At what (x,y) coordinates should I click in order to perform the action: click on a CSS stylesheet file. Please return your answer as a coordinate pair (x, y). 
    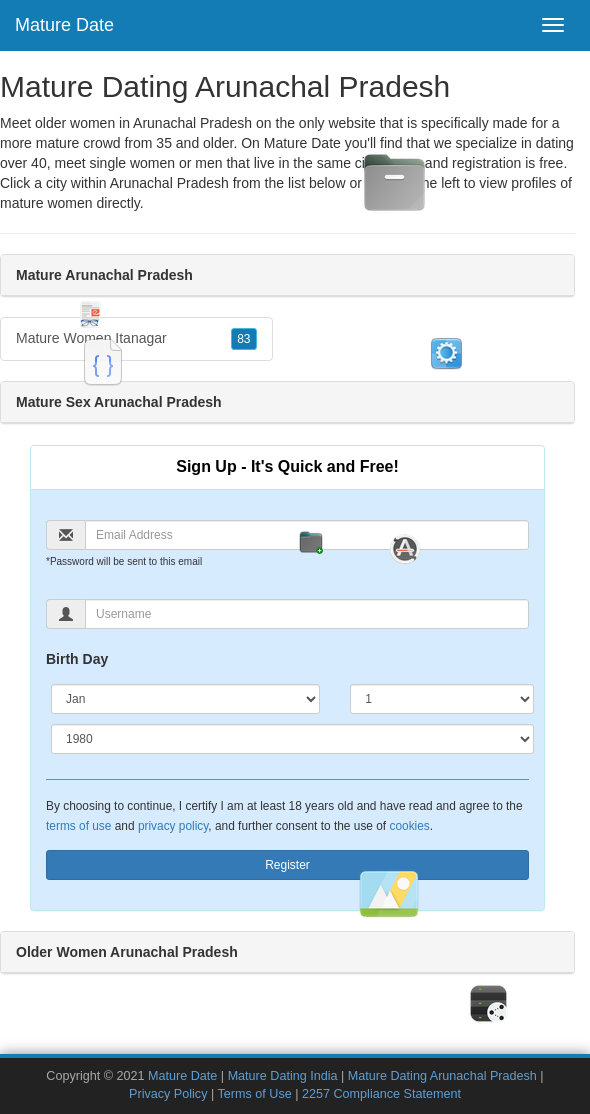
    Looking at the image, I should click on (103, 362).